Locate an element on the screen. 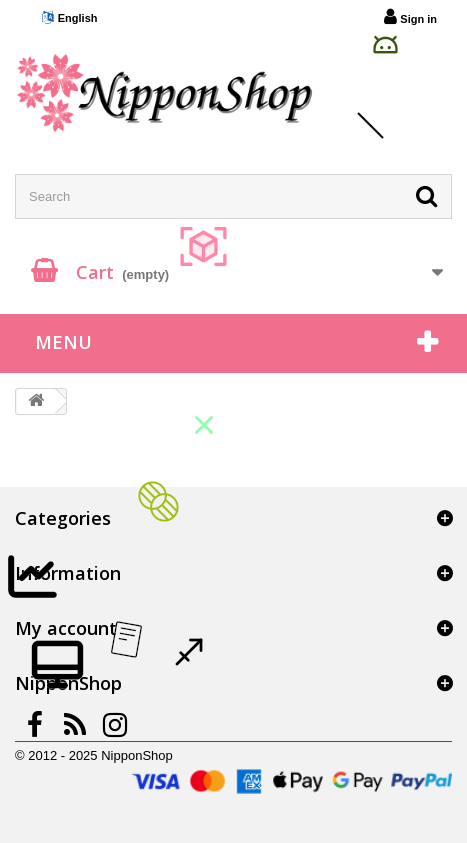 Image resolution: width=467 pixels, height=843 pixels. scan or capture a 3D object is located at coordinates (203, 246).